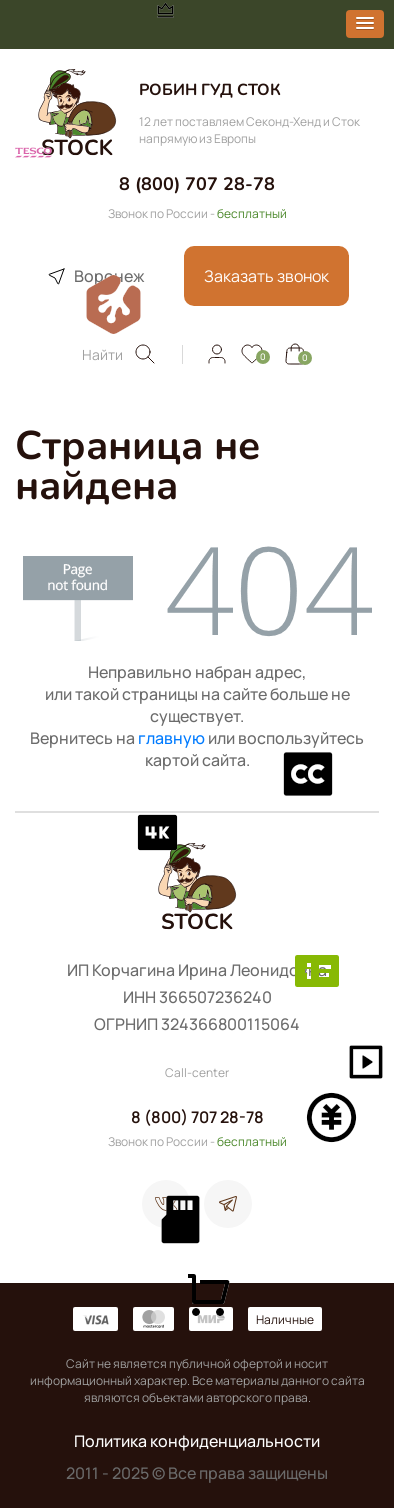 This screenshot has width=394, height=1508. What do you see at coordinates (113, 304) in the screenshot?
I see `link to Treehouse learning platform` at bounding box center [113, 304].